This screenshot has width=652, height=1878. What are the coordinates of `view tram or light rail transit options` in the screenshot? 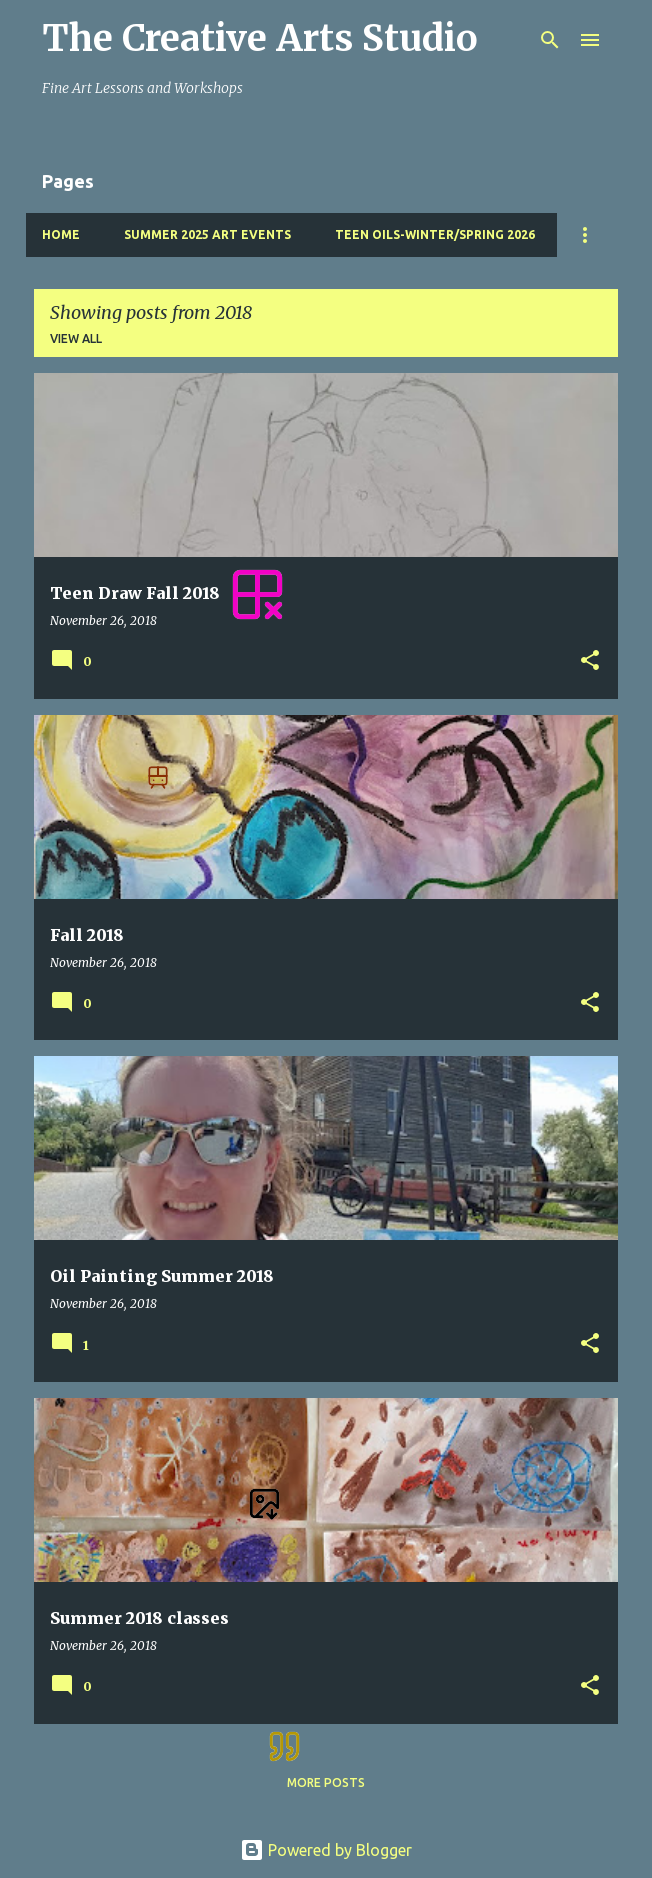 It's located at (158, 777).